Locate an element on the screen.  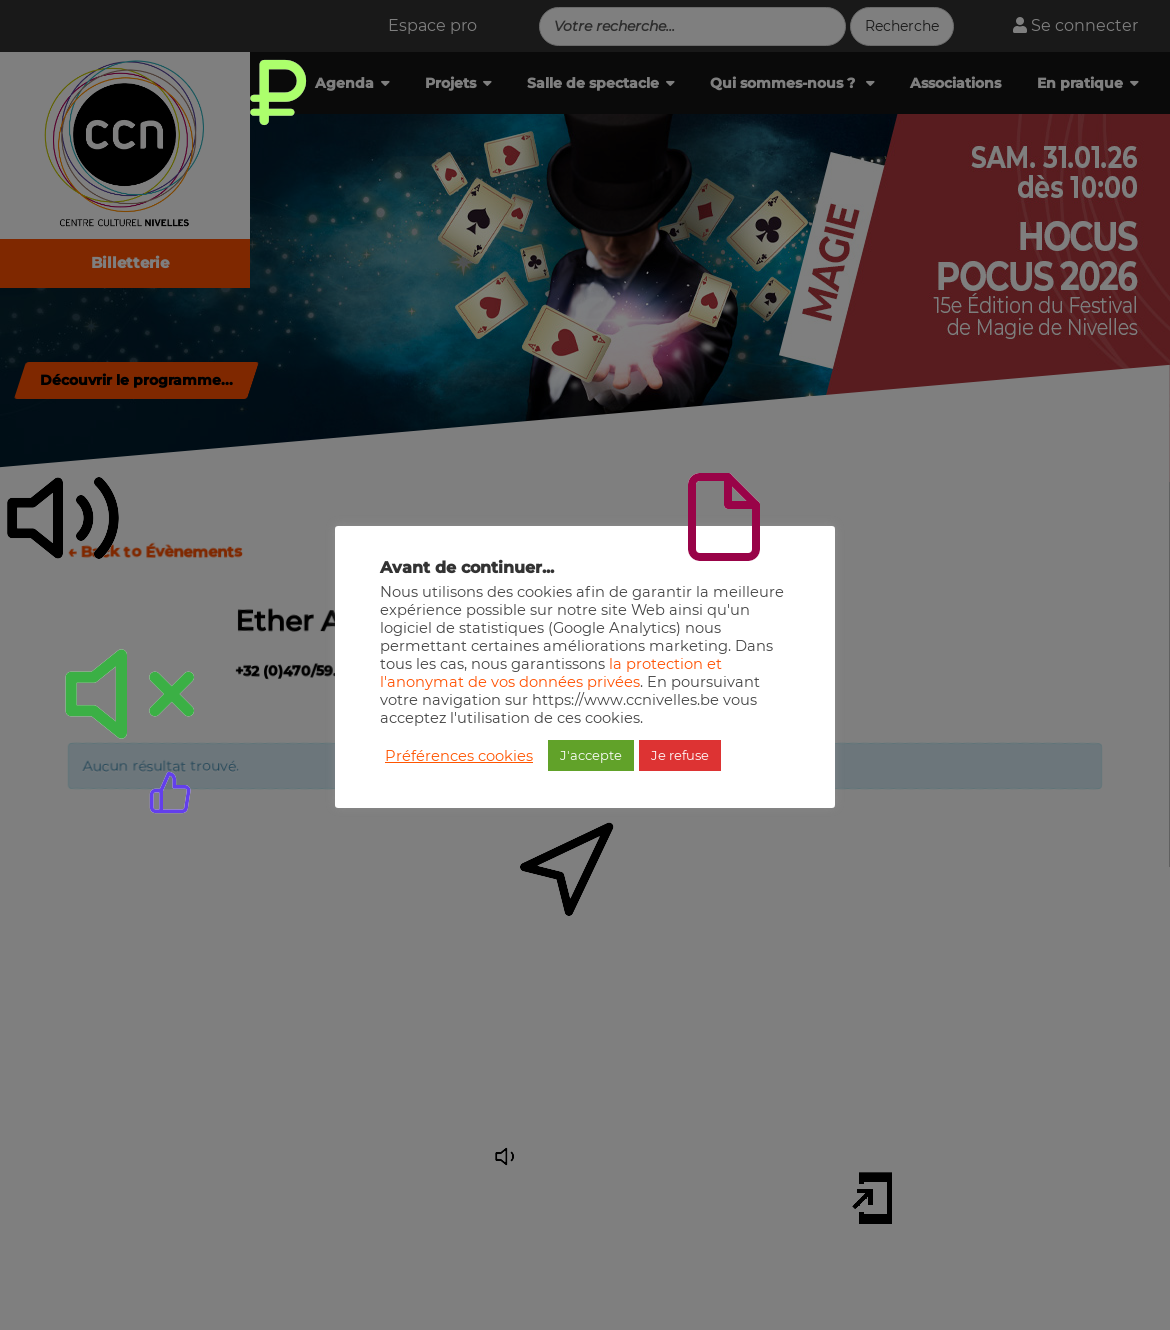
adjust audio volume is located at coordinates (63, 518).